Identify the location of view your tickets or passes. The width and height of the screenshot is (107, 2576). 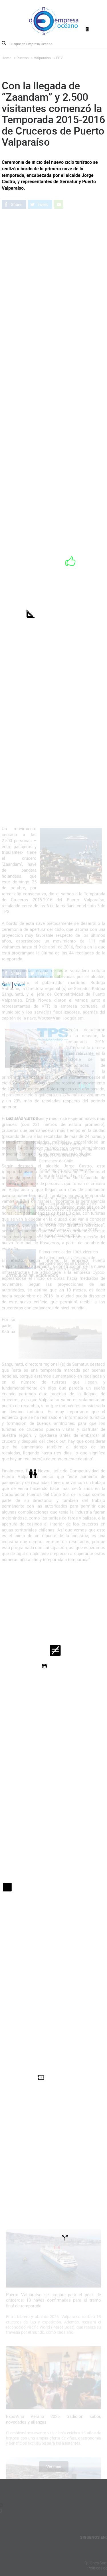
(41, 2077).